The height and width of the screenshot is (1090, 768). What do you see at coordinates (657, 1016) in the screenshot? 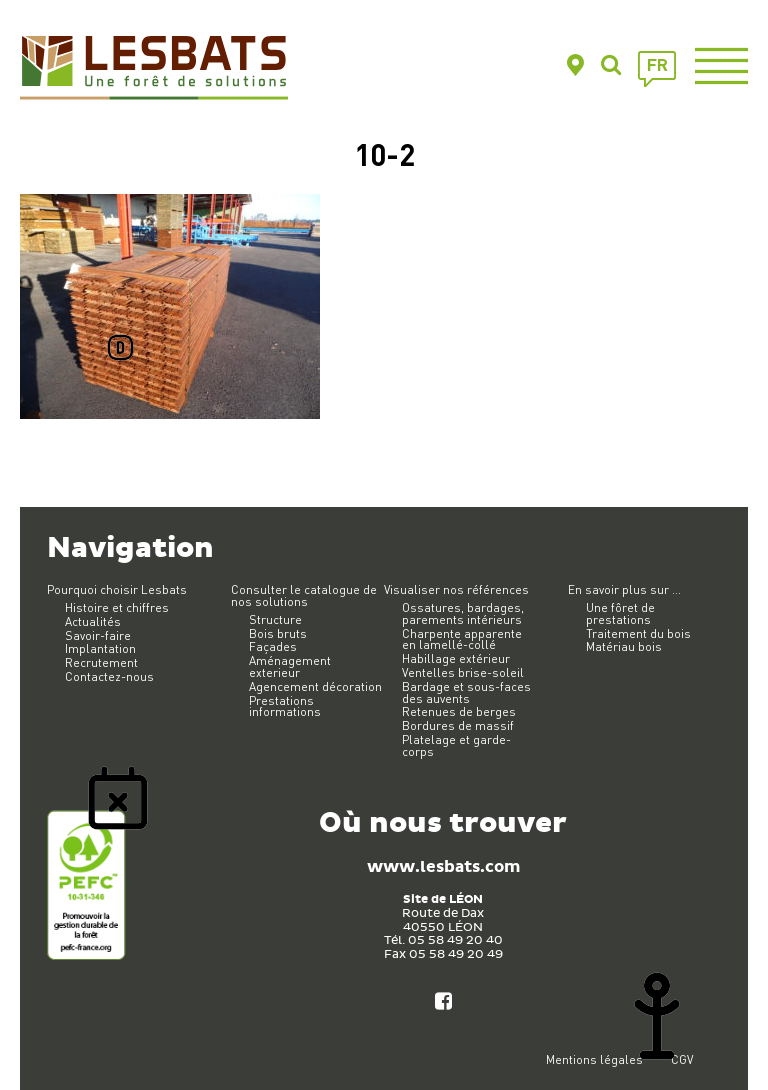
I see `browse clothing or wardrobe items` at bounding box center [657, 1016].